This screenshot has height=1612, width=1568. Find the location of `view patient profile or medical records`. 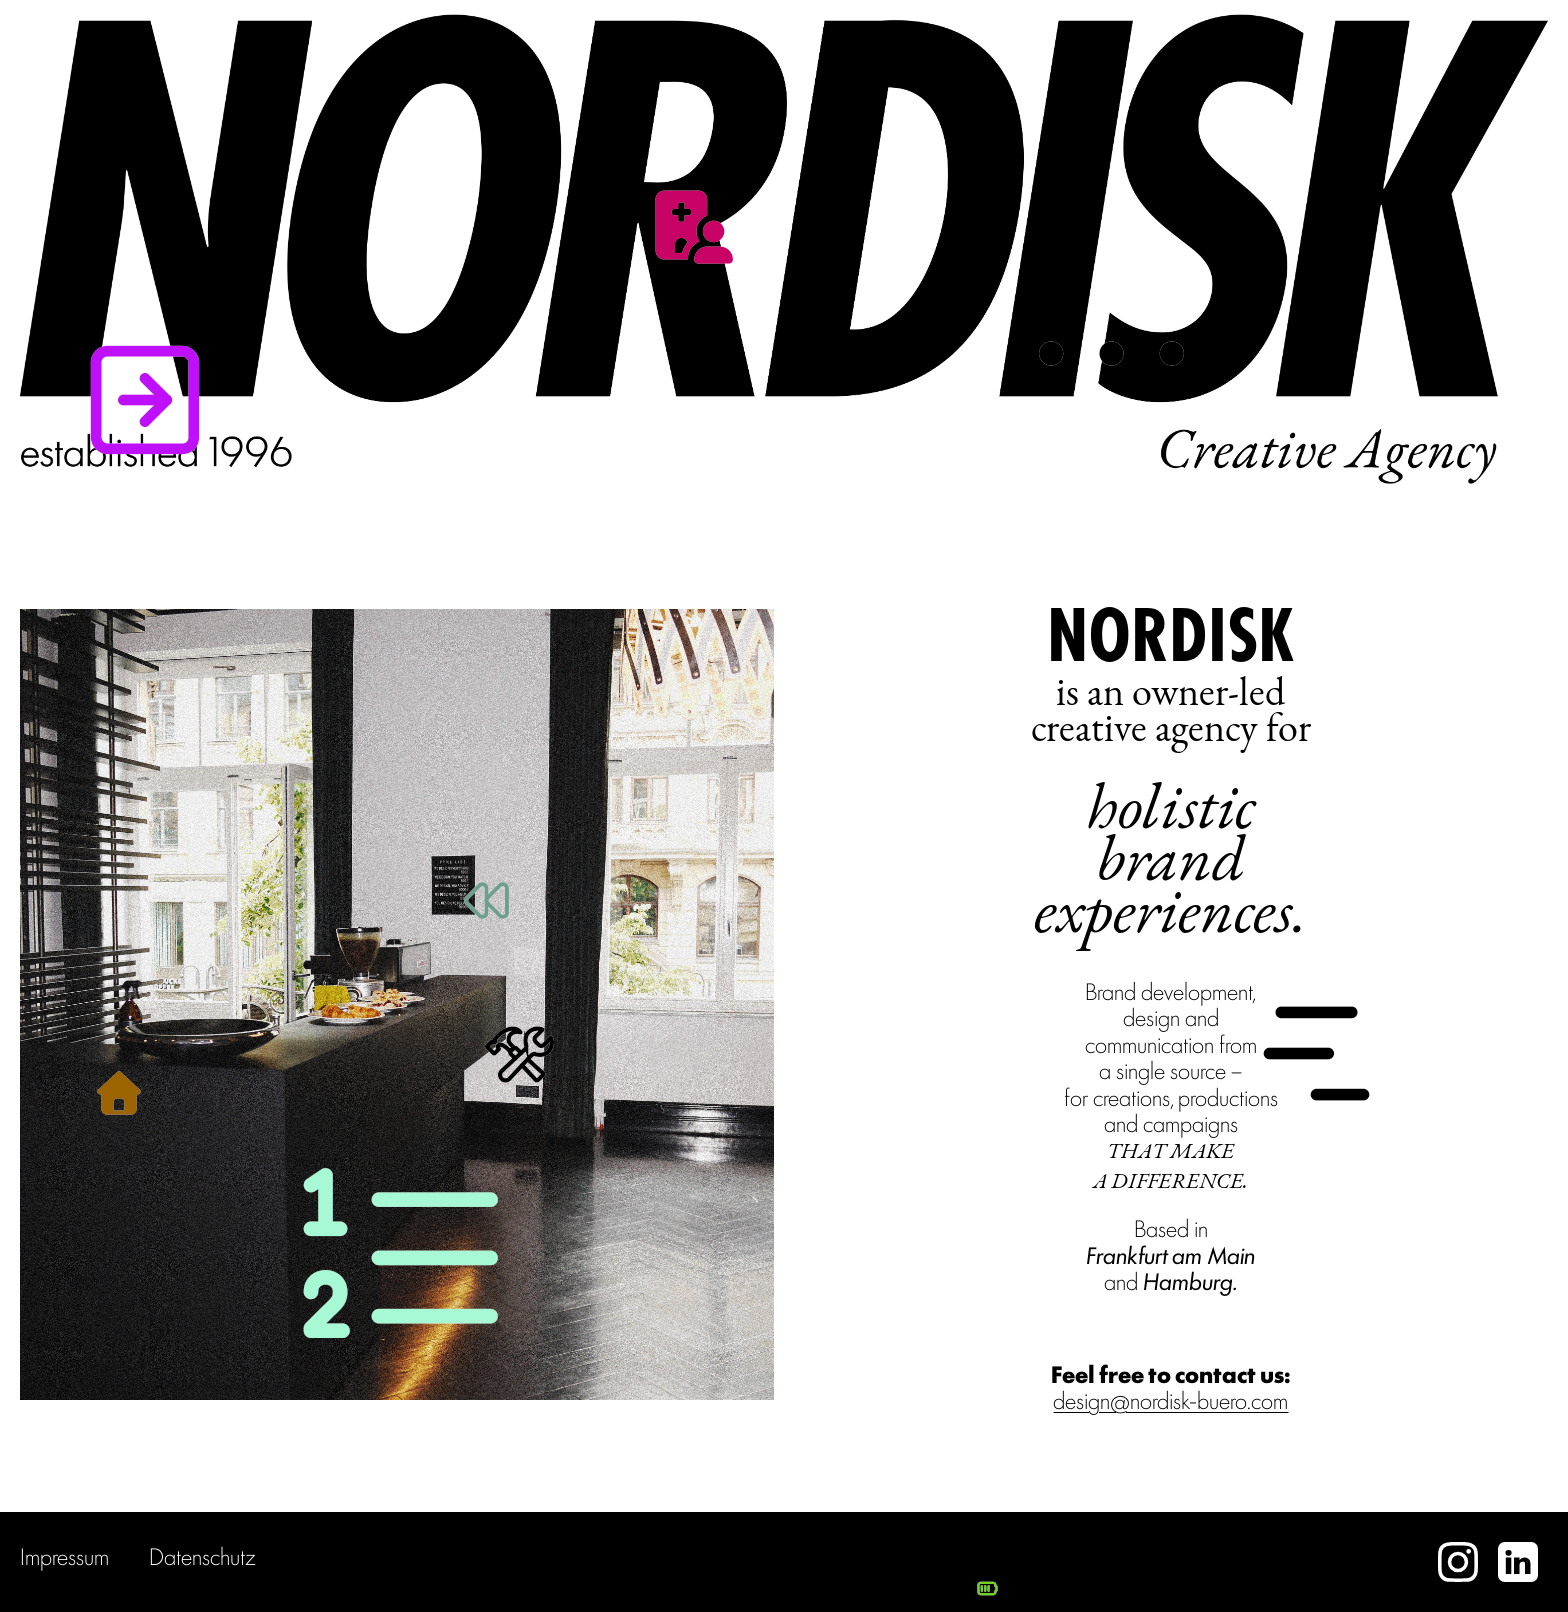

view patient profile or medical records is located at coordinates (690, 225).